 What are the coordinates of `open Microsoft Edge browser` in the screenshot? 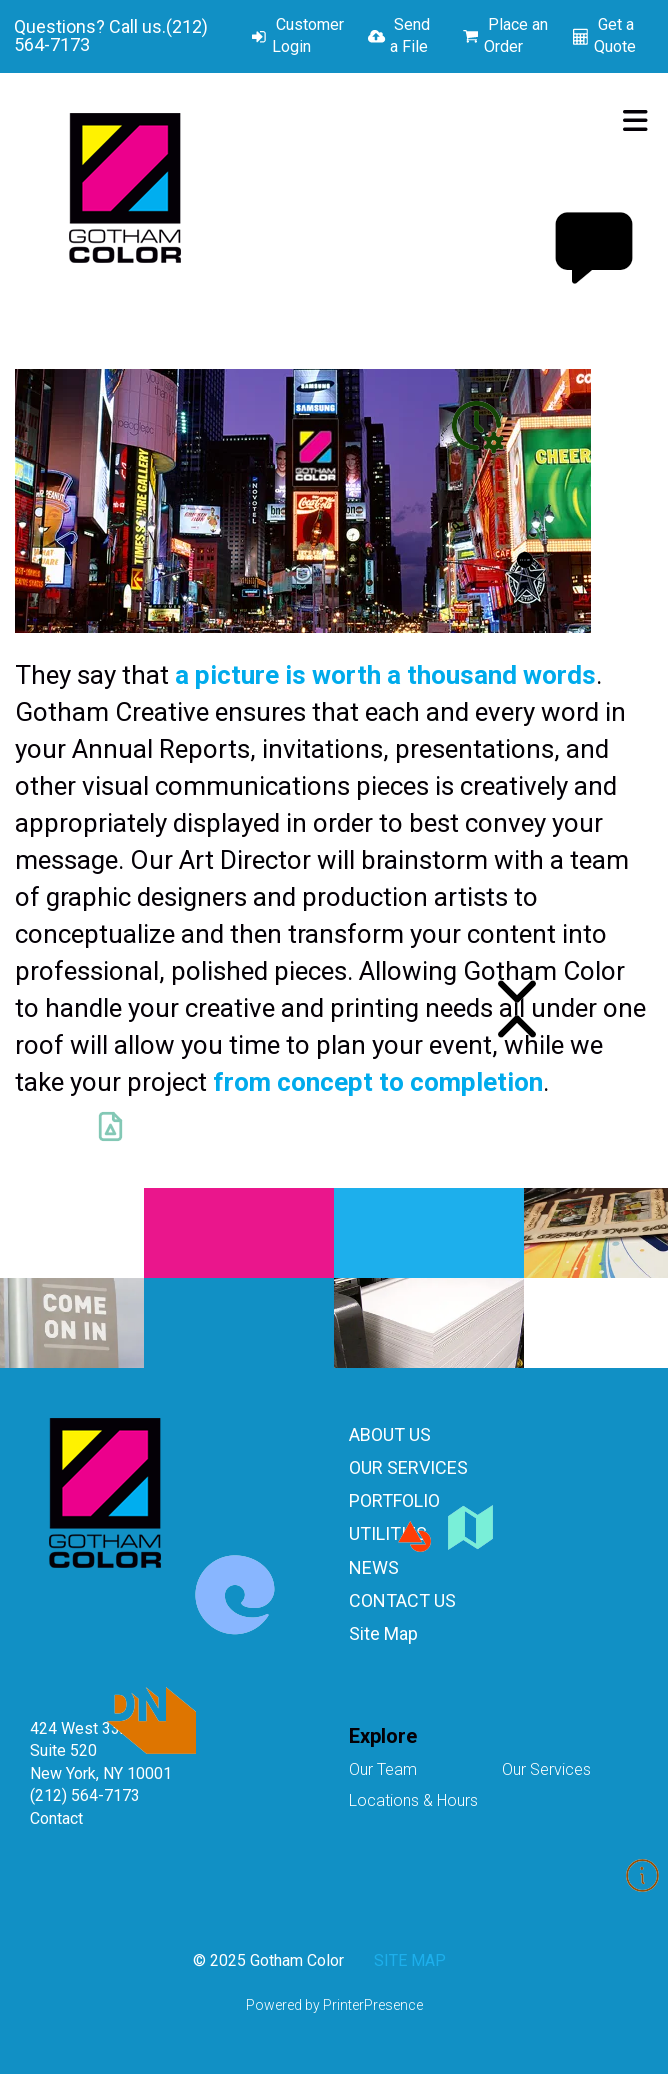 It's located at (235, 1595).